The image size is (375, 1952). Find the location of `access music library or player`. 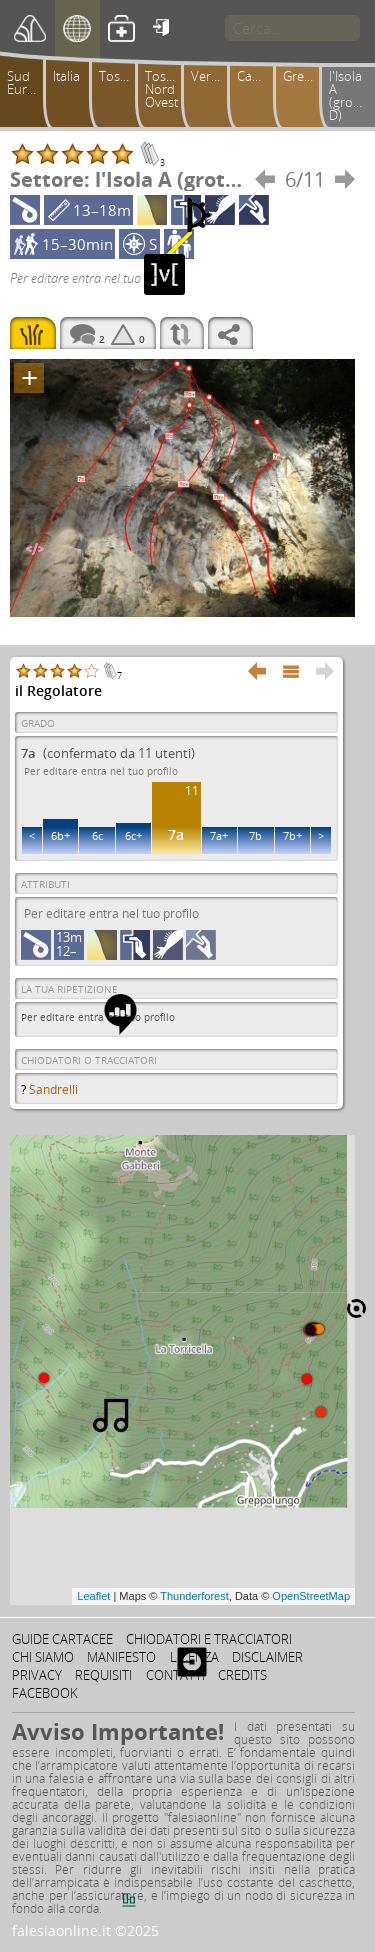

access music library or player is located at coordinates (113, 1415).